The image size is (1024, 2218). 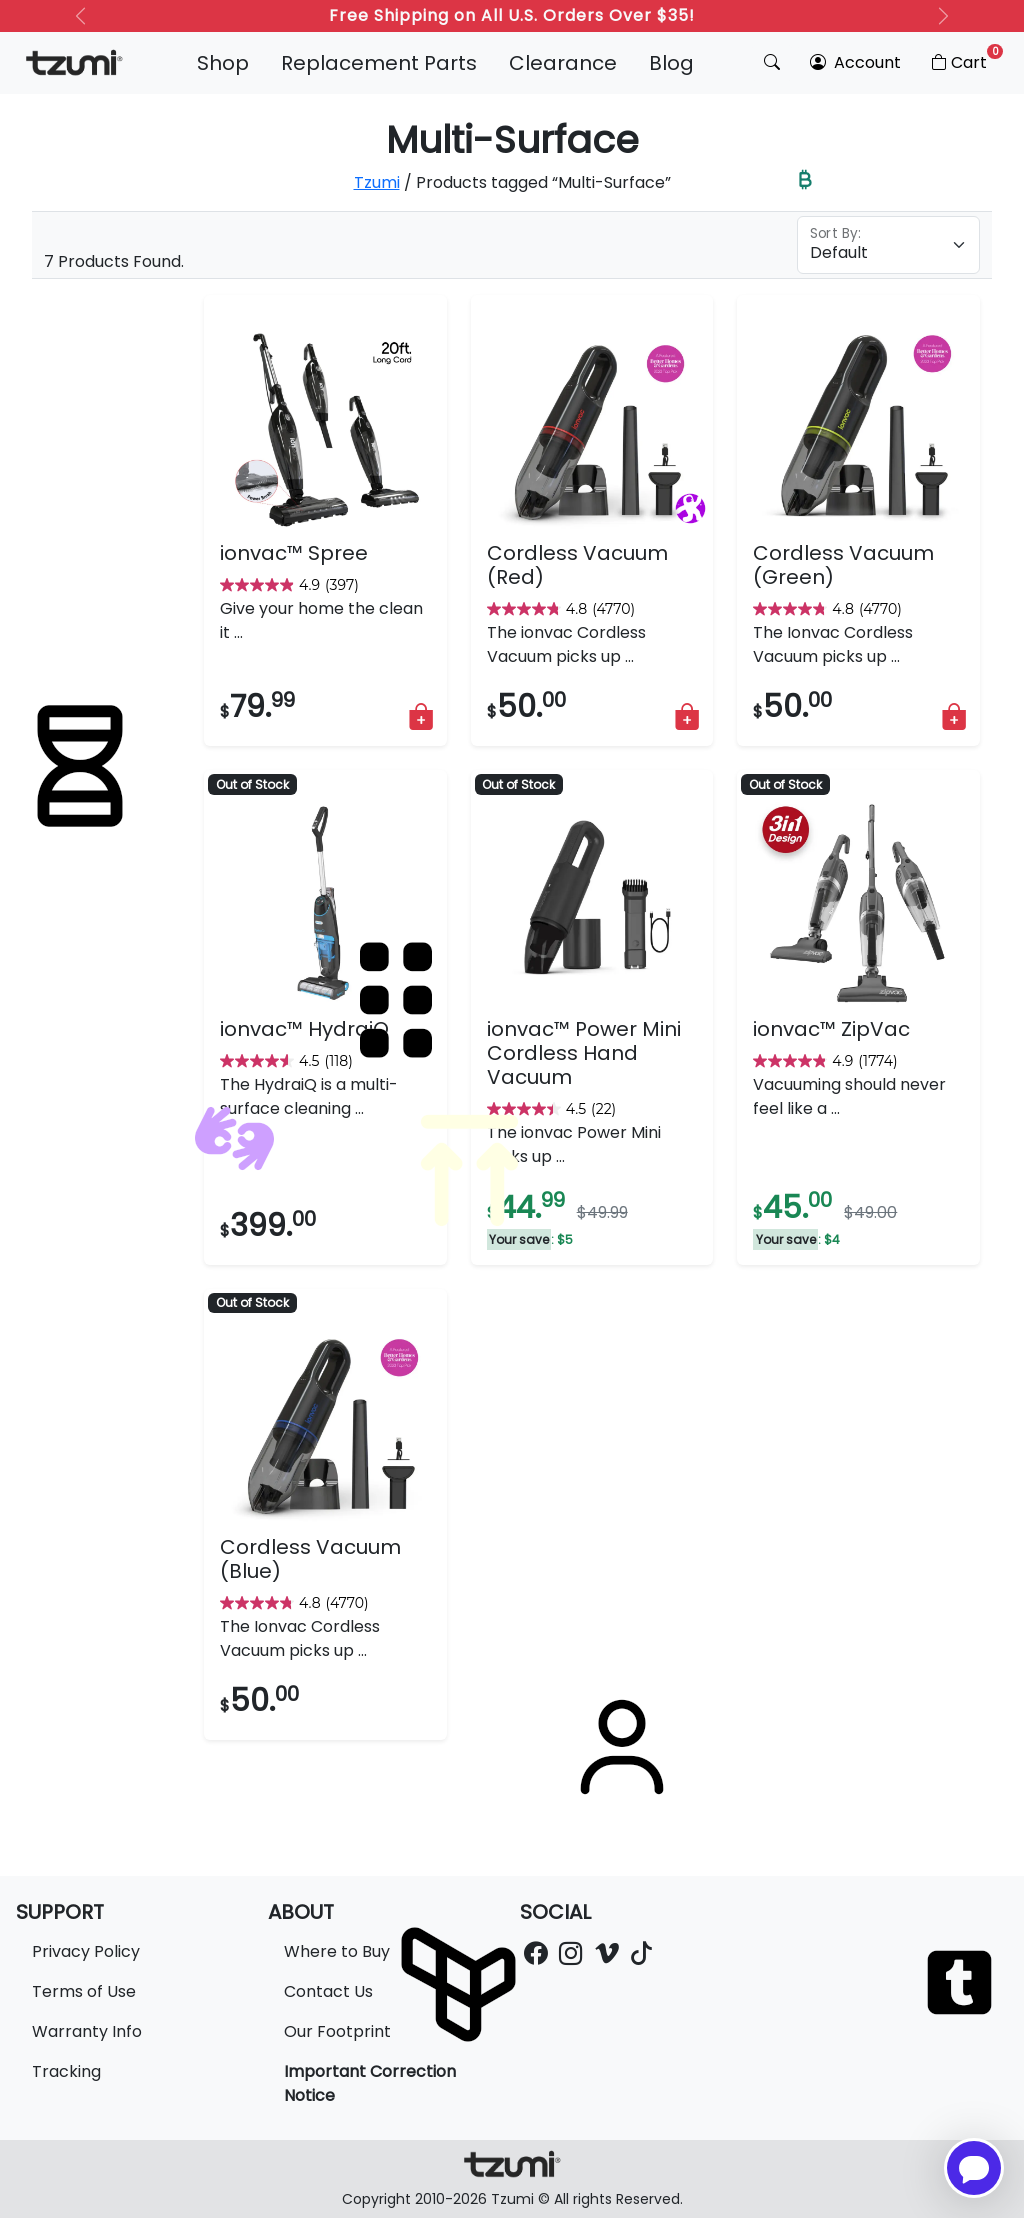 I want to click on toggle grid view layout, so click(x=396, y=1000).